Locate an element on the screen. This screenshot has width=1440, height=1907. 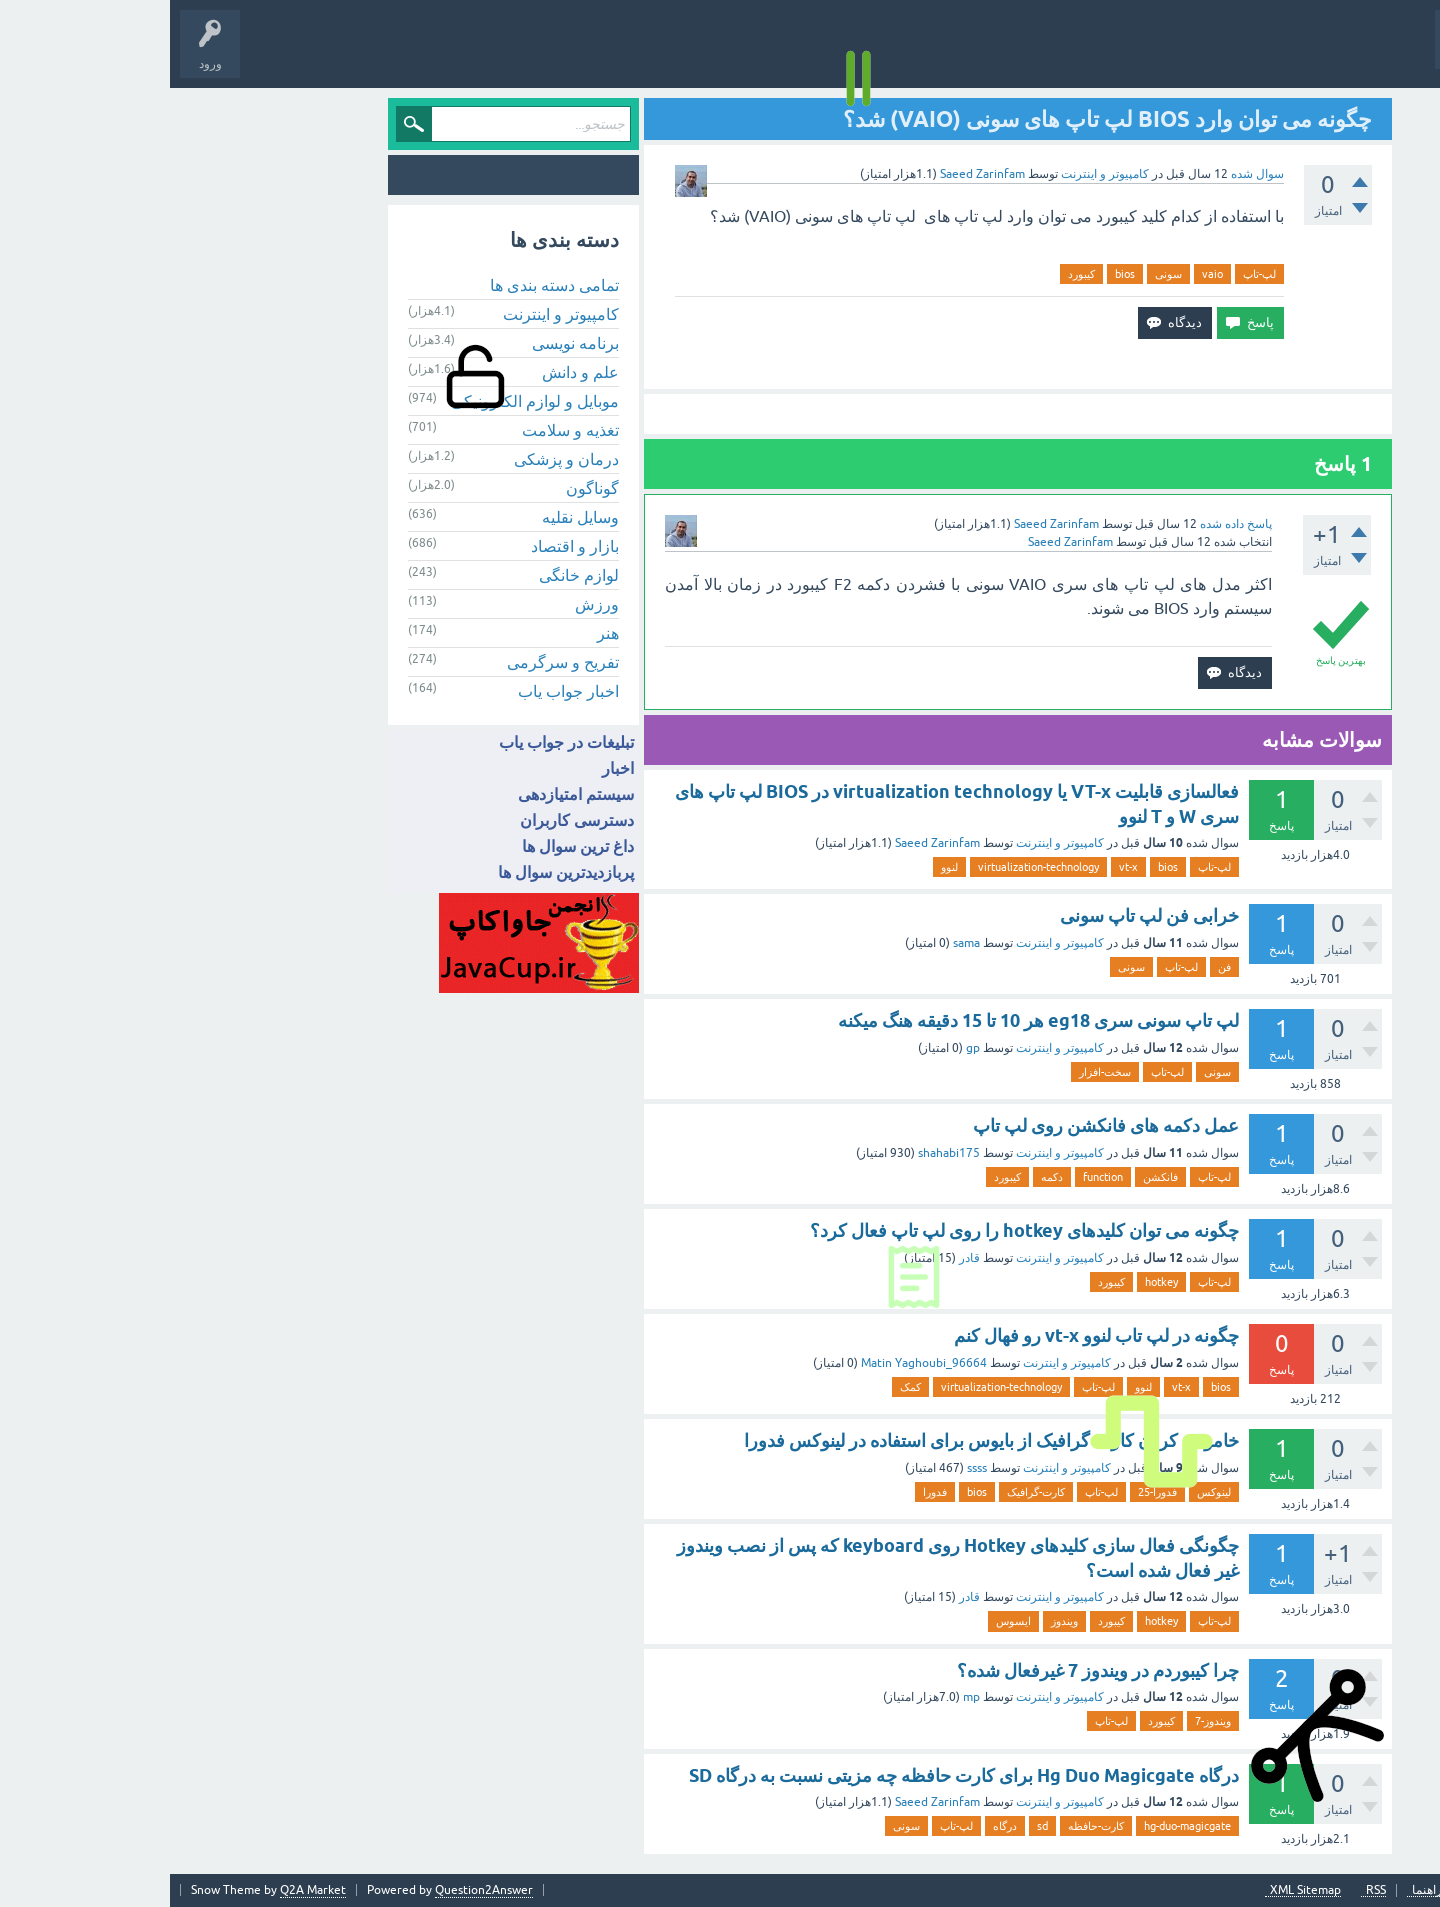
unlocked or unsecured state is located at coordinates (475, 376).